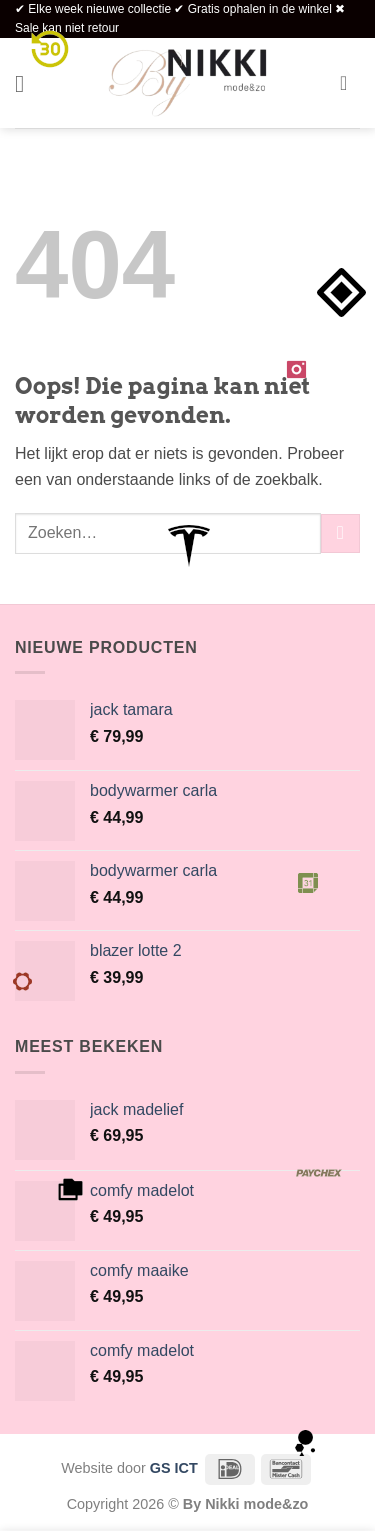 This screenshot has height=1531, width=375. Describe the element at coordinates (22, 981) in the screenshot. I see `Framework computer brand logo` at that location.